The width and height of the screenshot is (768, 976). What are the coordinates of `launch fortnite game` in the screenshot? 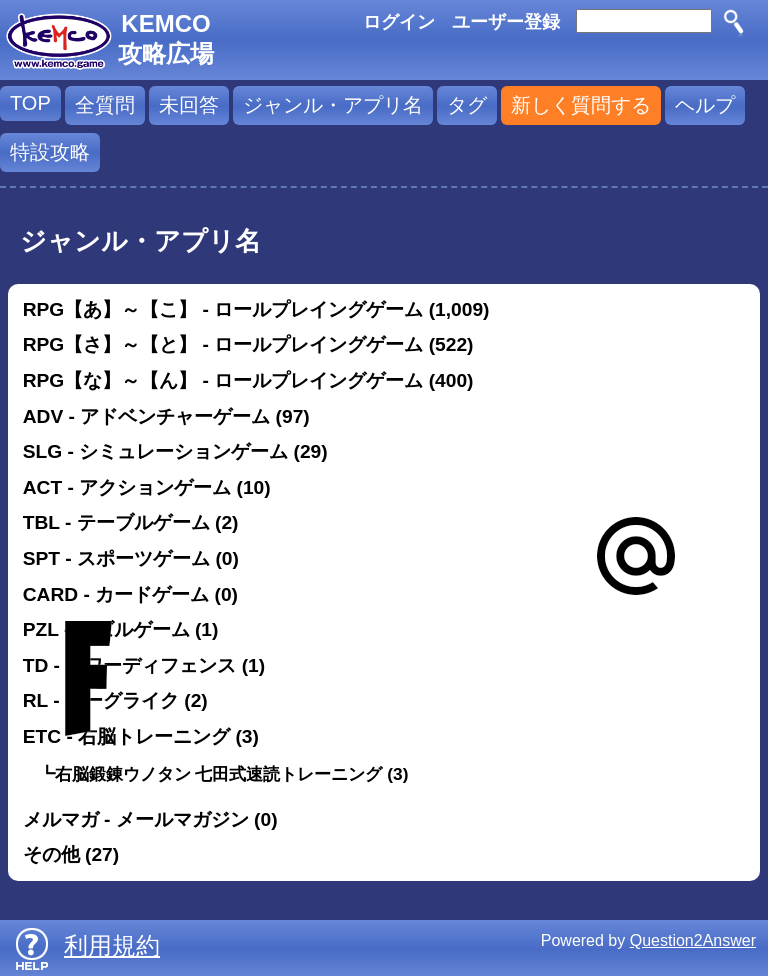 It's located at (88, 678).